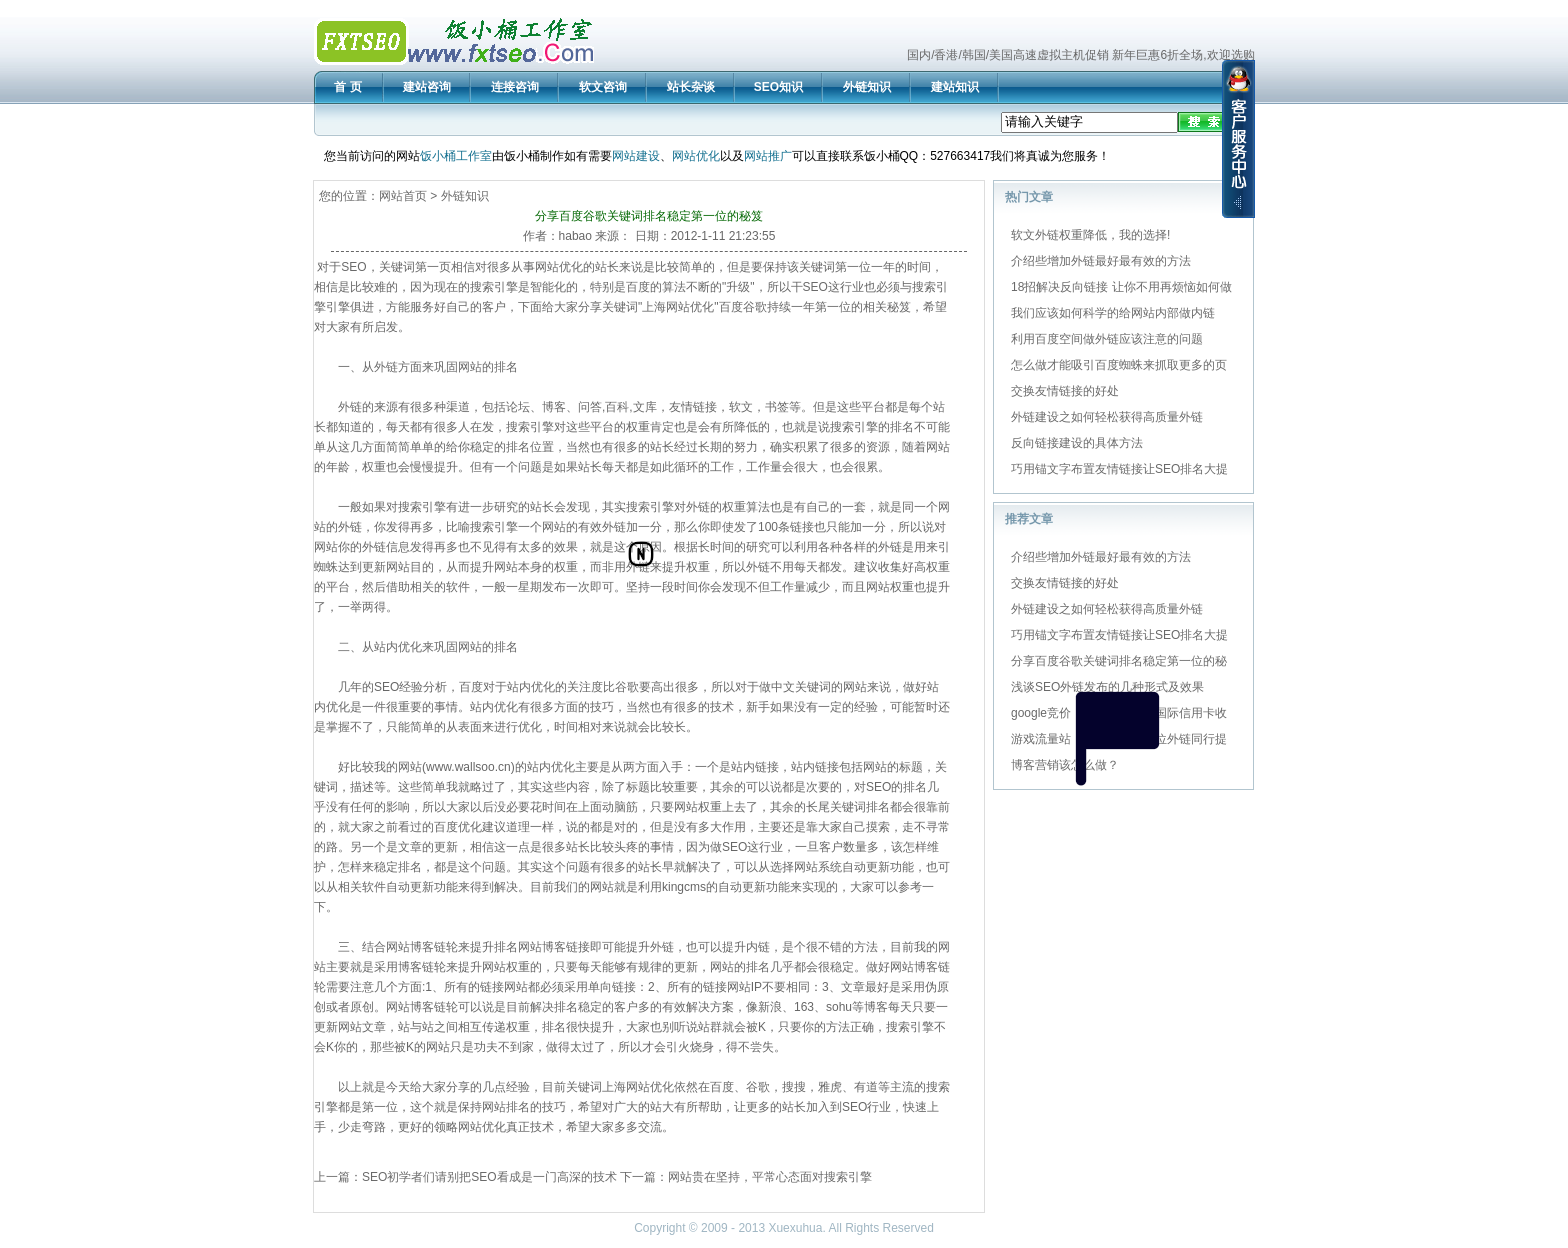  Describe the element at coordinates (1117, 733) in the screenshot. I see `flag an item for review or attention` at that location.